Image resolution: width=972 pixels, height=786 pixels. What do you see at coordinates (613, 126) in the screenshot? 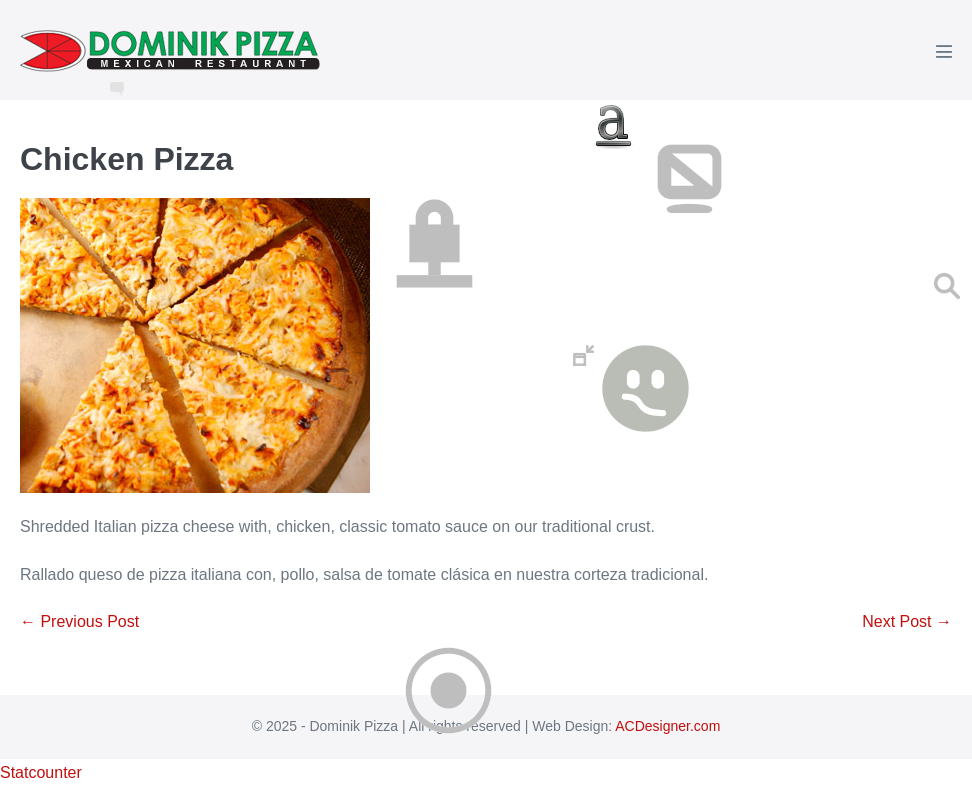
I see `apply underline formatting to selected text` at bounding box center [613, 126].